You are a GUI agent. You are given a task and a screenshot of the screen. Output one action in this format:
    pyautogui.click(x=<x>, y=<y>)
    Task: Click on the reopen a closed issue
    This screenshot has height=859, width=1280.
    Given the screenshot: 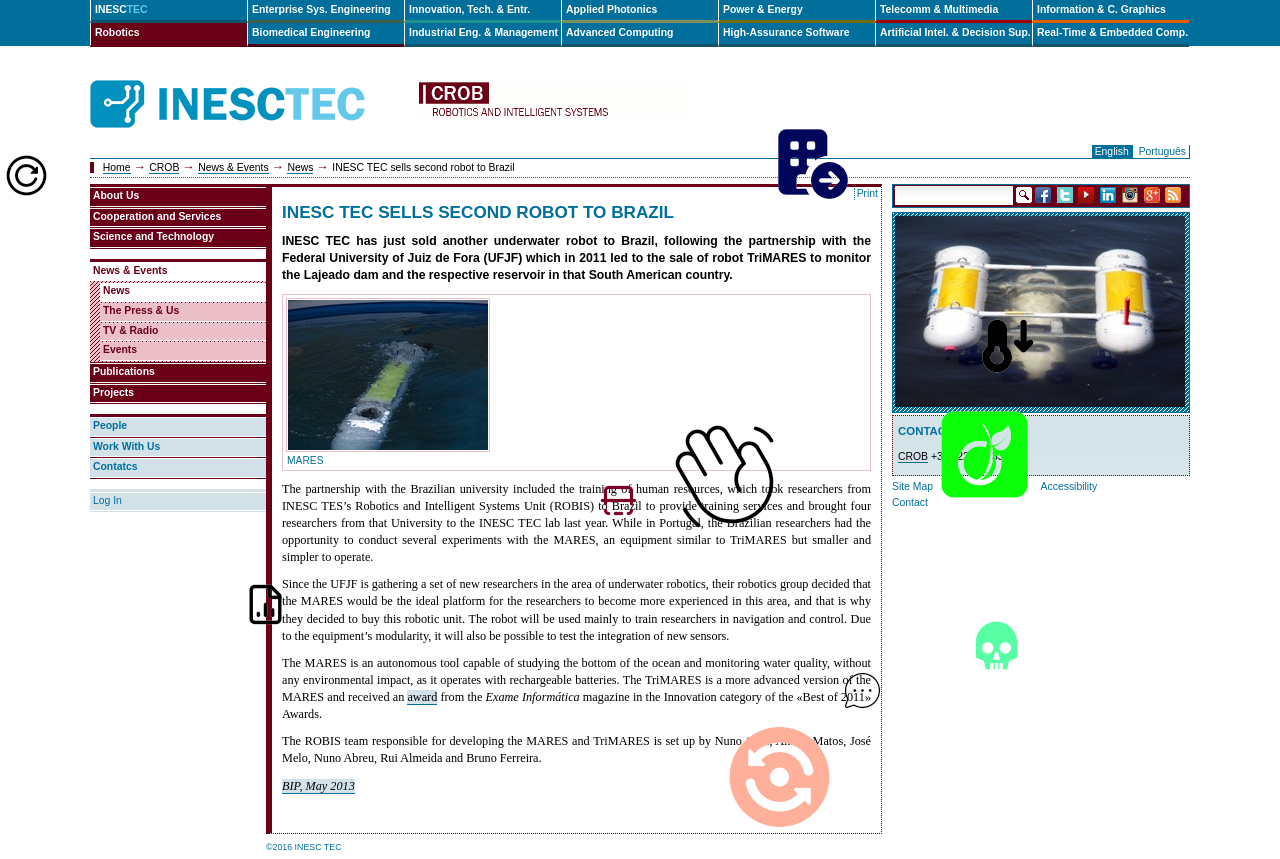 What is the action you would take?
    pyautogui.click(x=779, y=777)
    